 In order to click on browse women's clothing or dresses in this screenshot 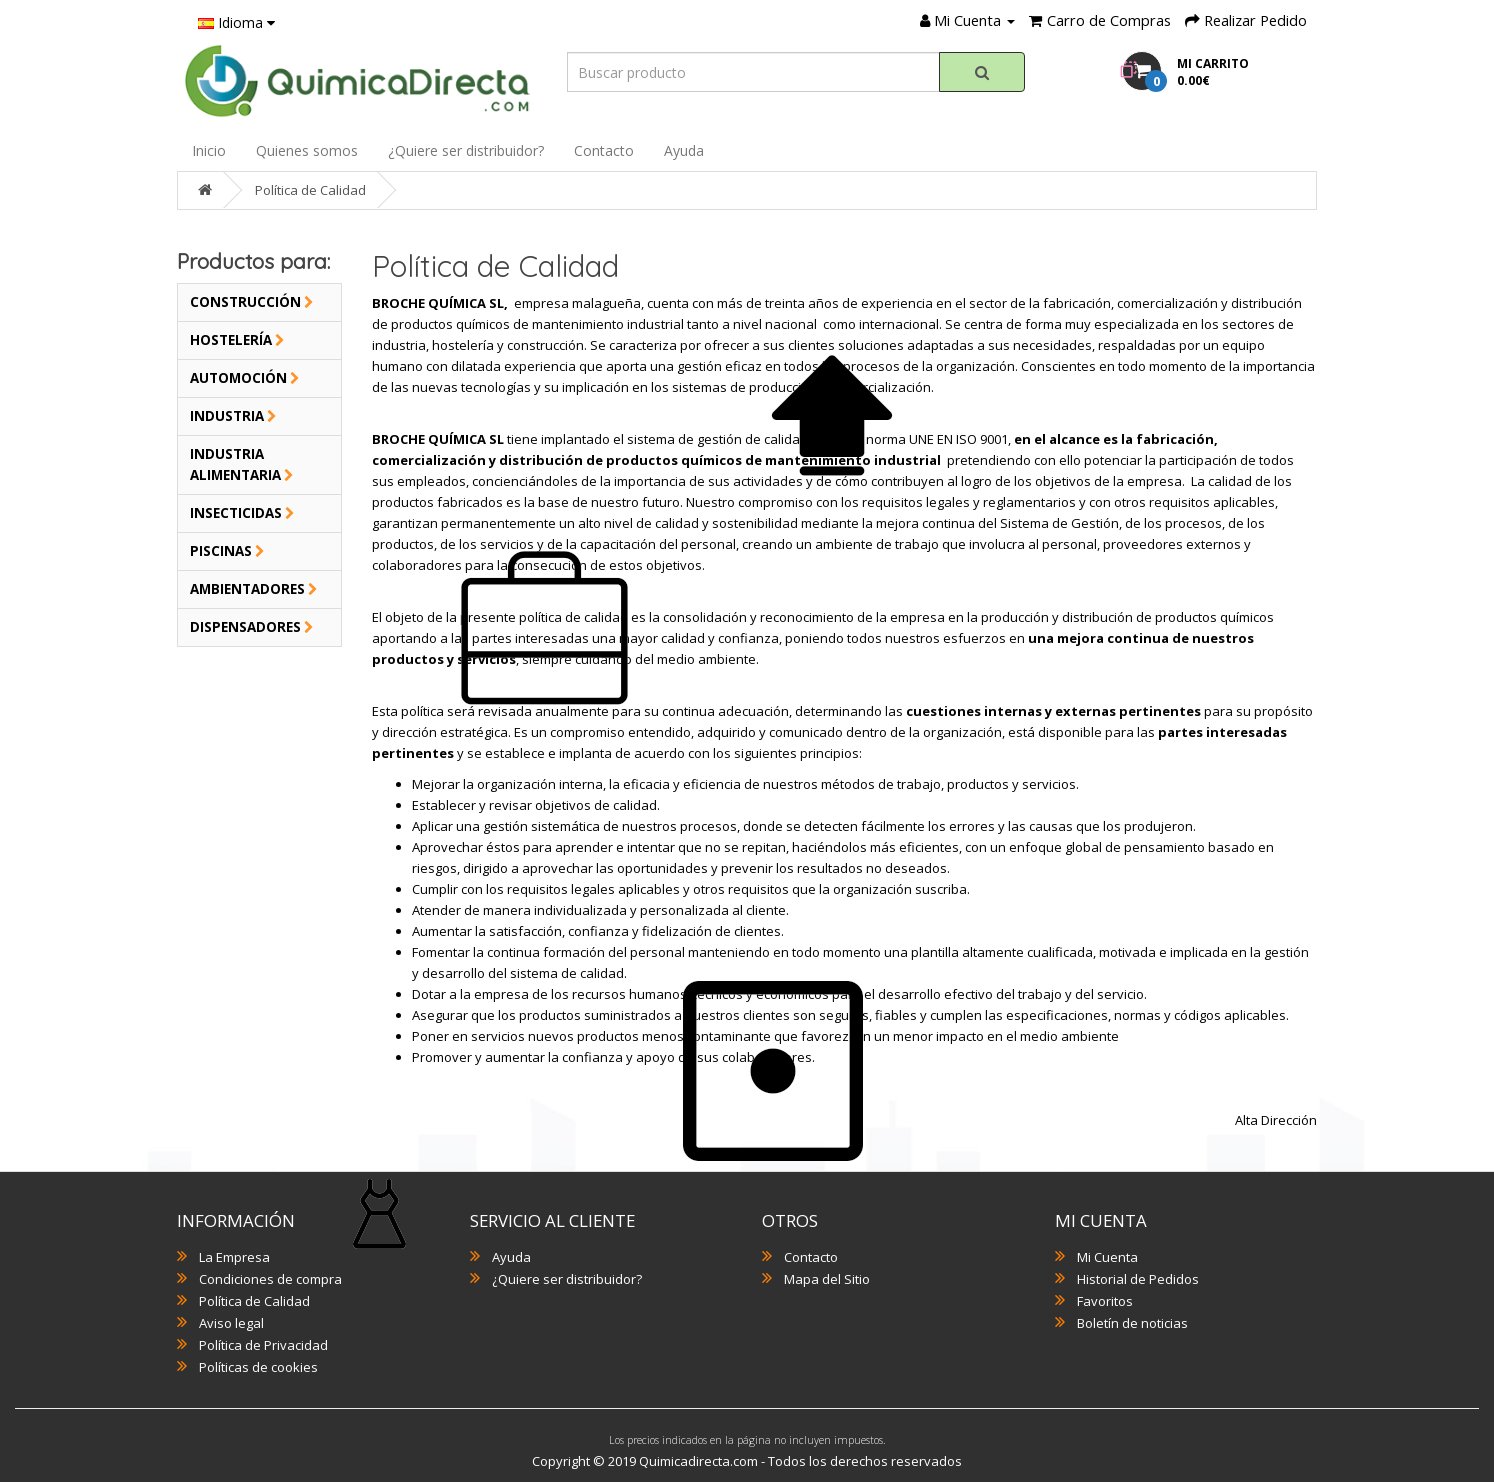, I will do `click(379, 1217)`.